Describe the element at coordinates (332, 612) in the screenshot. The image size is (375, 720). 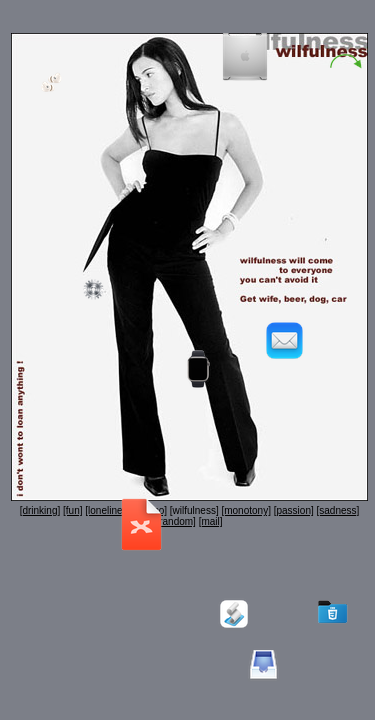
I see `open folder containing CSS stylesheets` at that location.